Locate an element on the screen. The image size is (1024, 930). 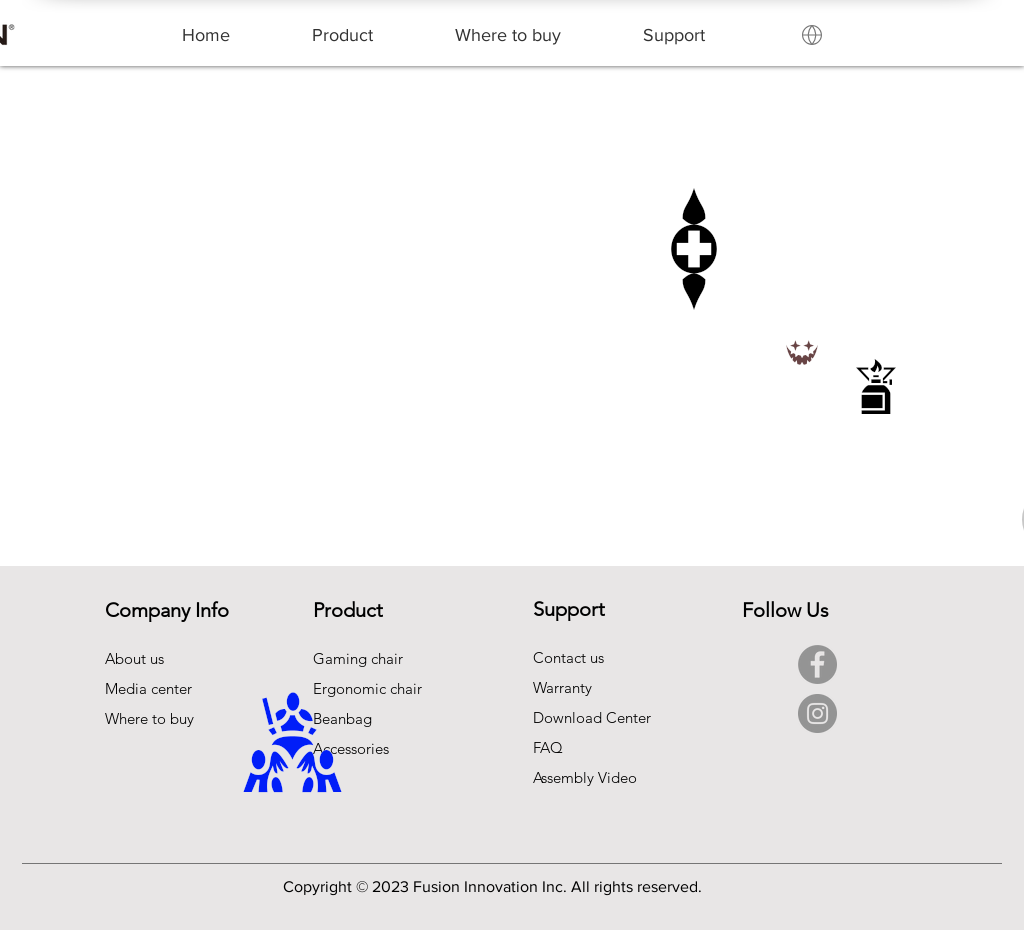
access cooking or stove controls is located at coordinates (876, 386).